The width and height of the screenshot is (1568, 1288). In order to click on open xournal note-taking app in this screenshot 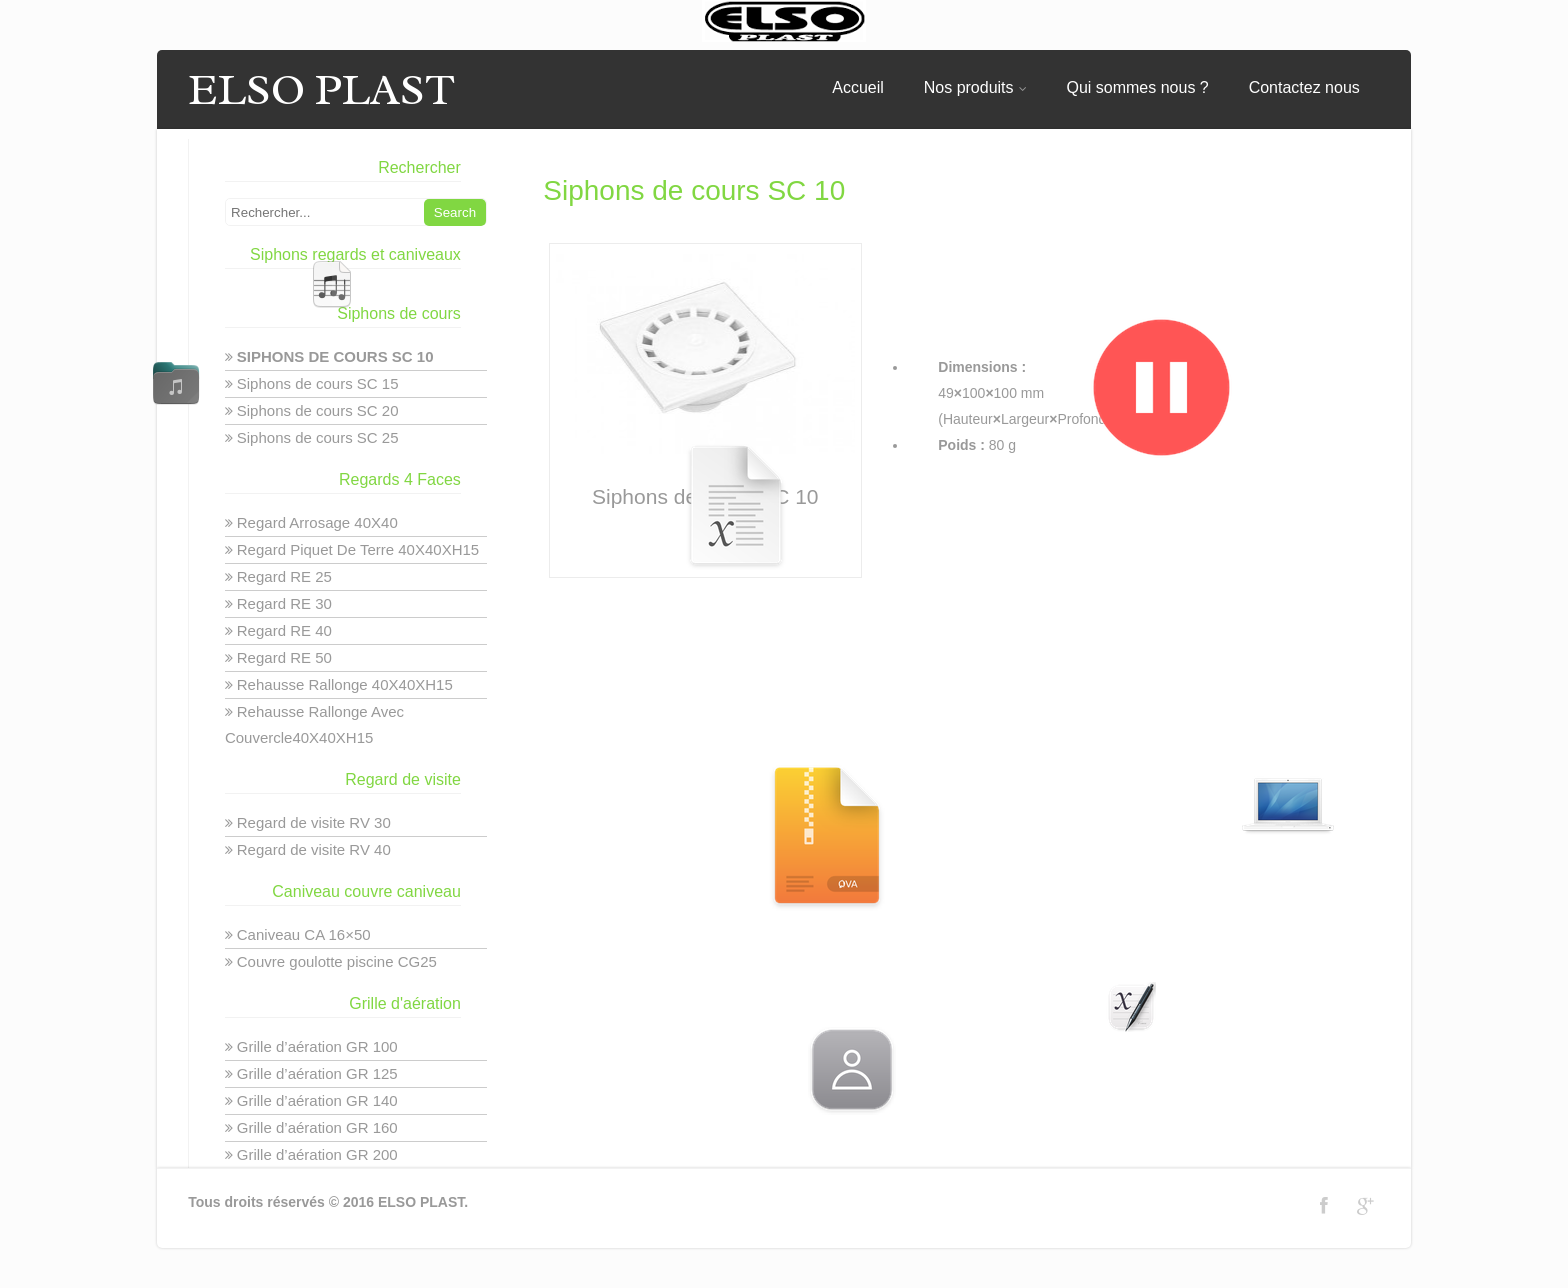, I will do `click(1131, 1007)`.